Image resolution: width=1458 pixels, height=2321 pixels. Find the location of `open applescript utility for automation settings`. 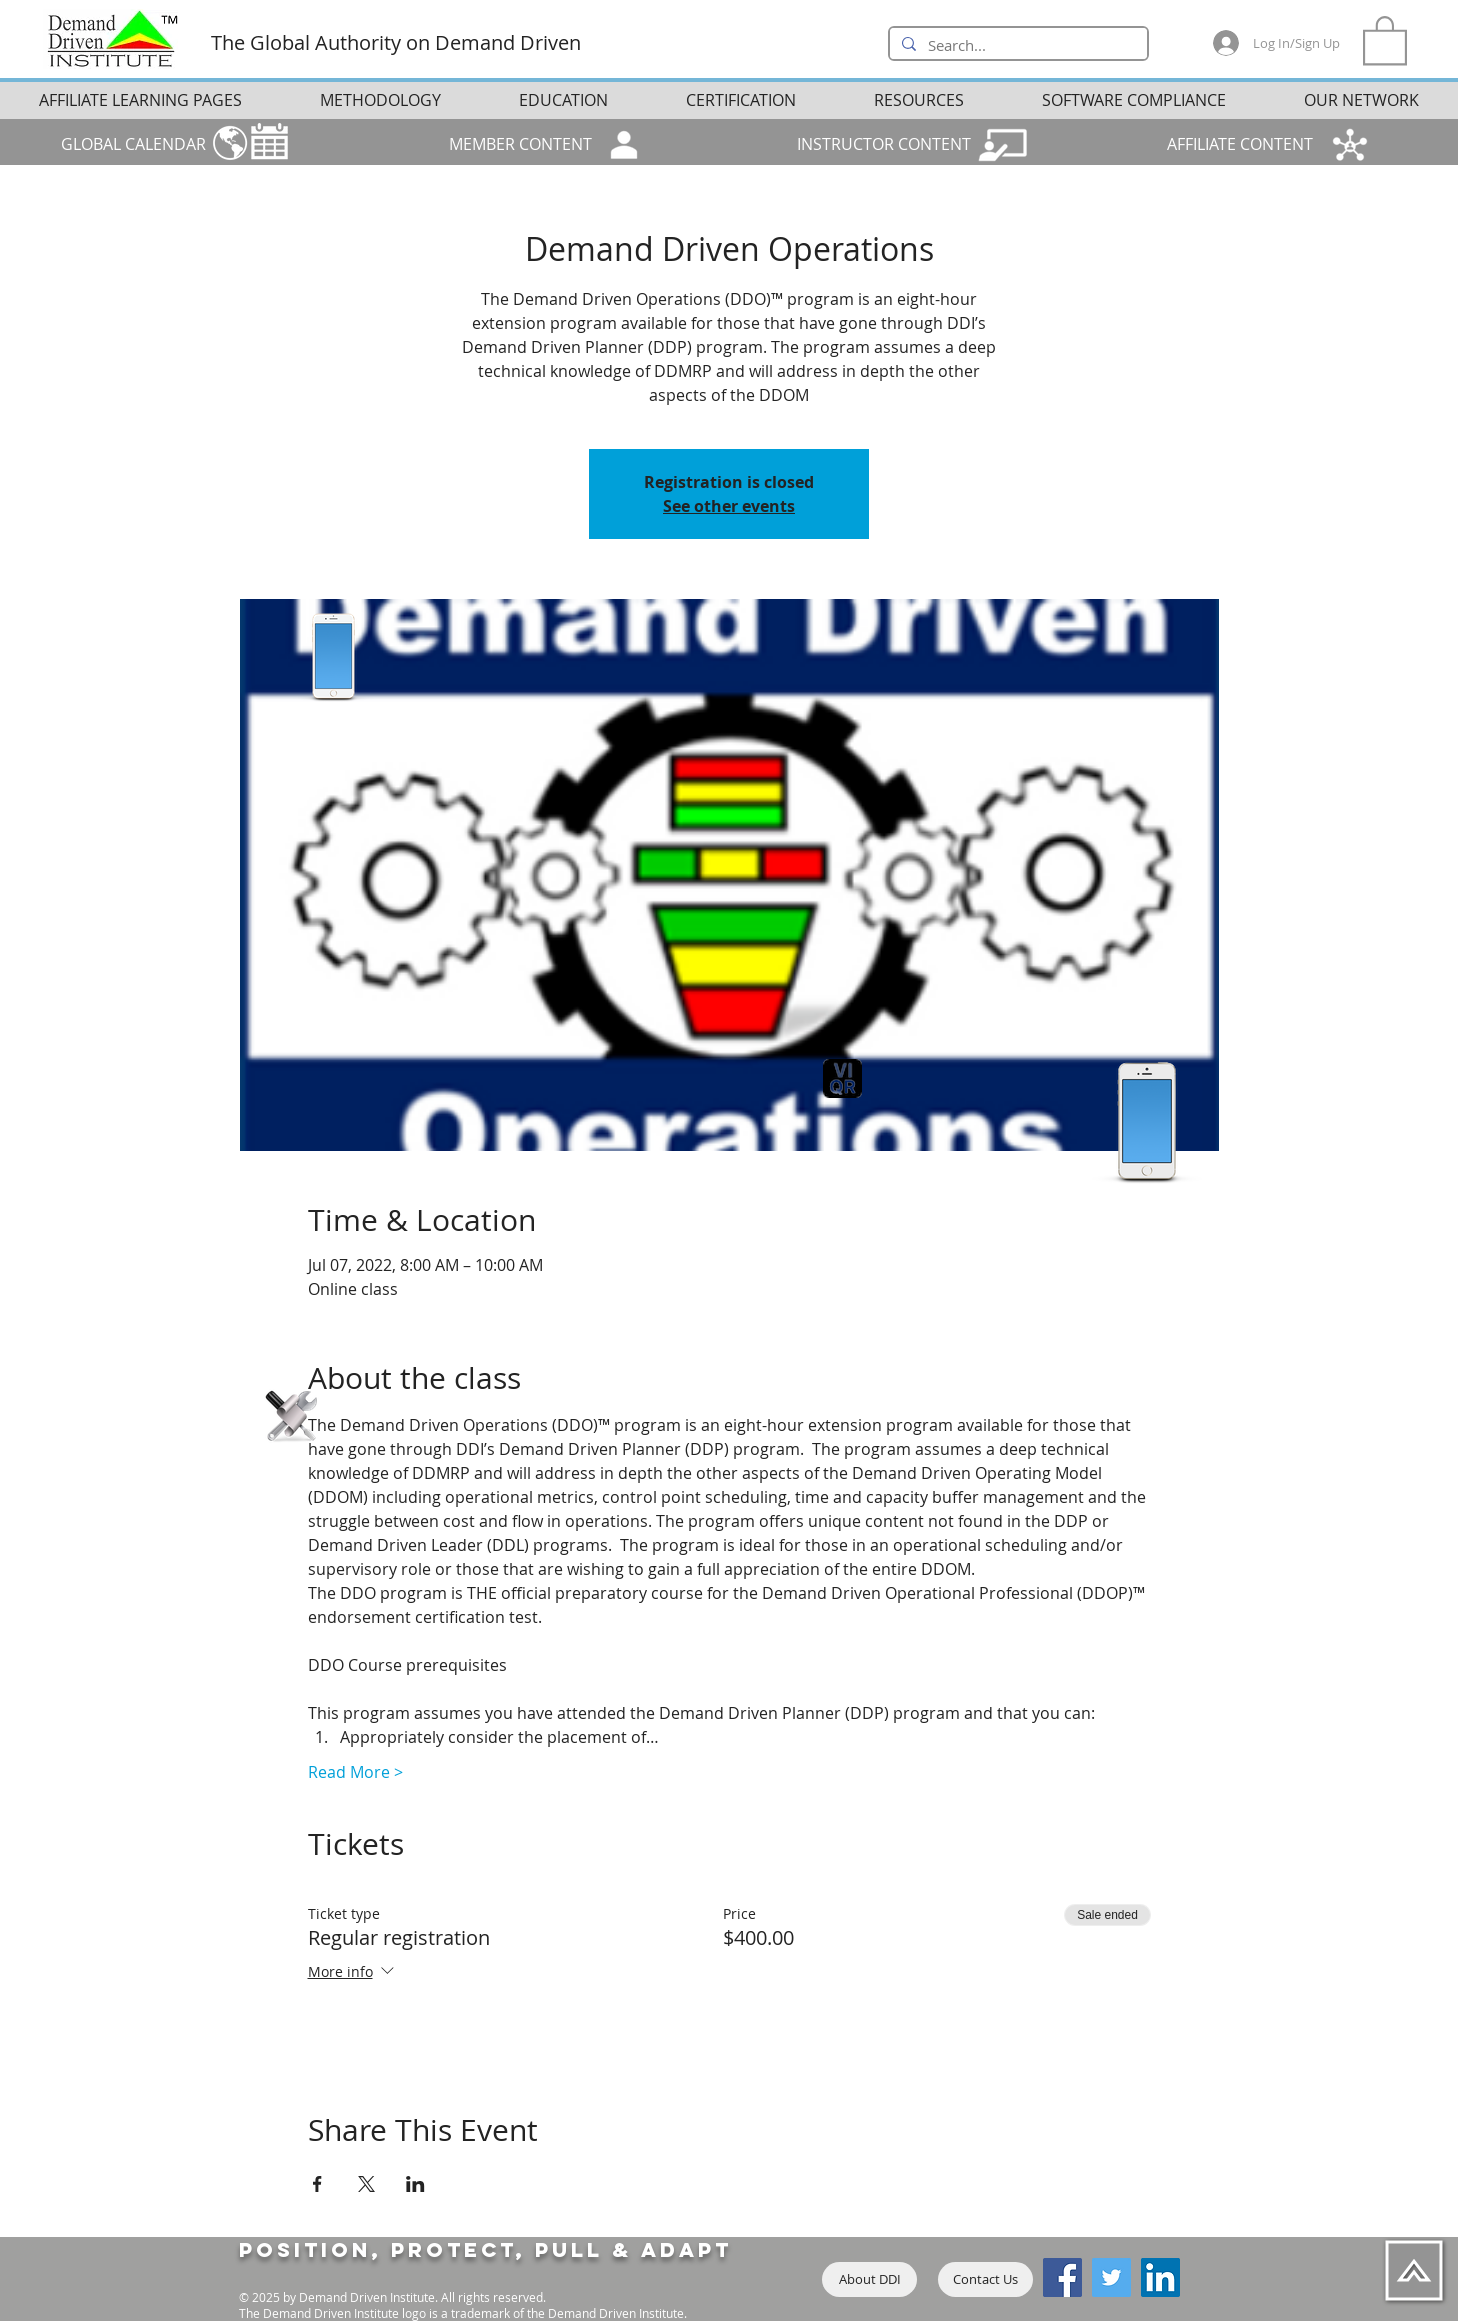

open applescript utility for automation settings is located at coordinates (291, 1416).